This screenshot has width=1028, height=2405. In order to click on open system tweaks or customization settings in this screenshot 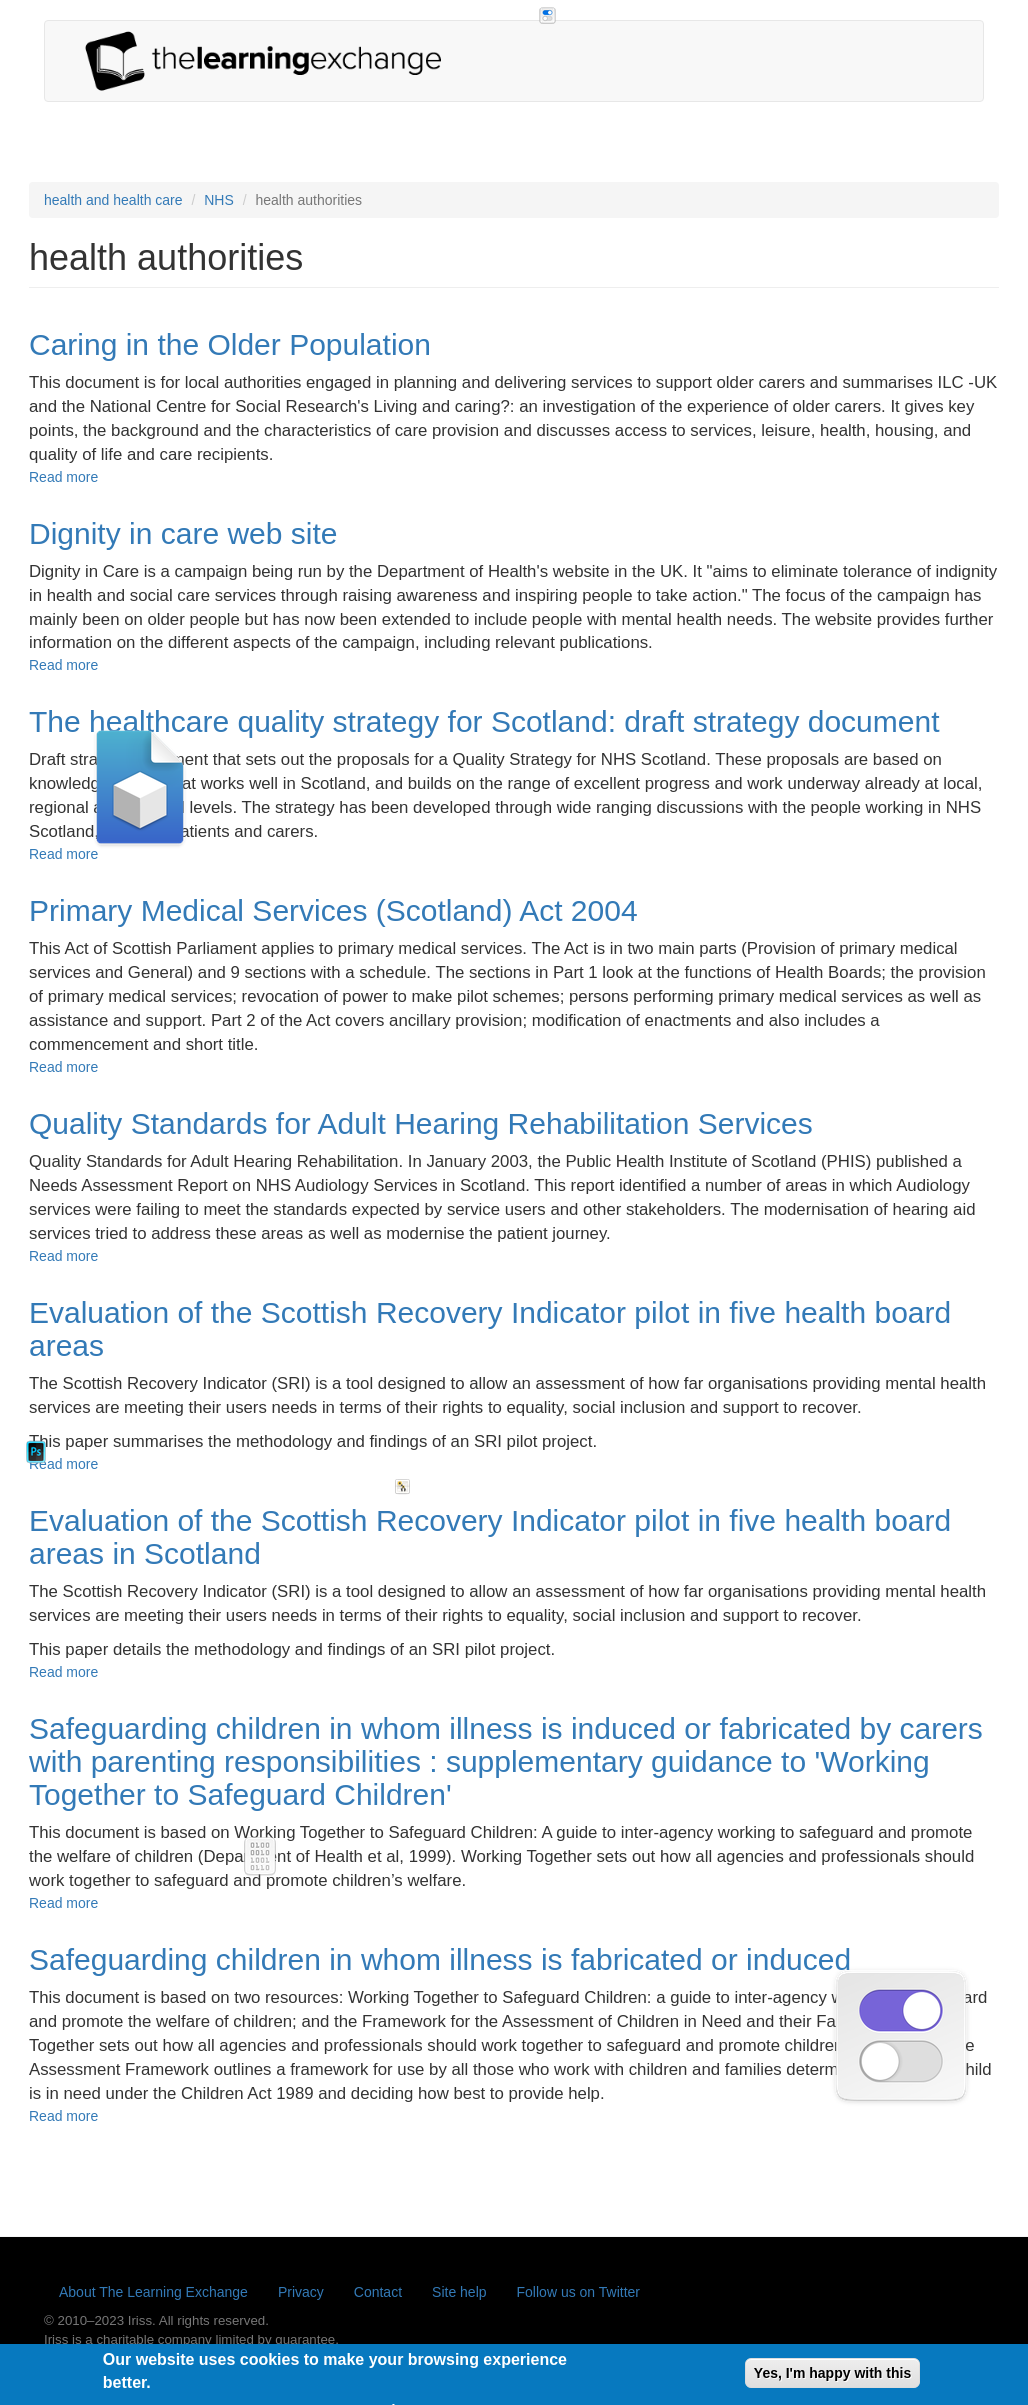, I will do `click(547, 15)`.